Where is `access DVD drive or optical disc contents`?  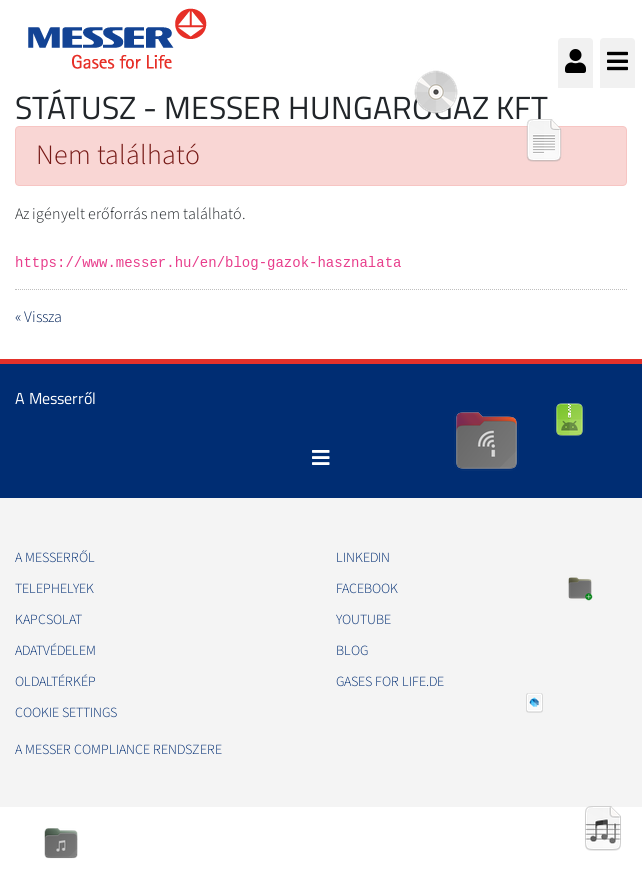 access DVD drive or optical disc contents is located at coordinates (436, 92).